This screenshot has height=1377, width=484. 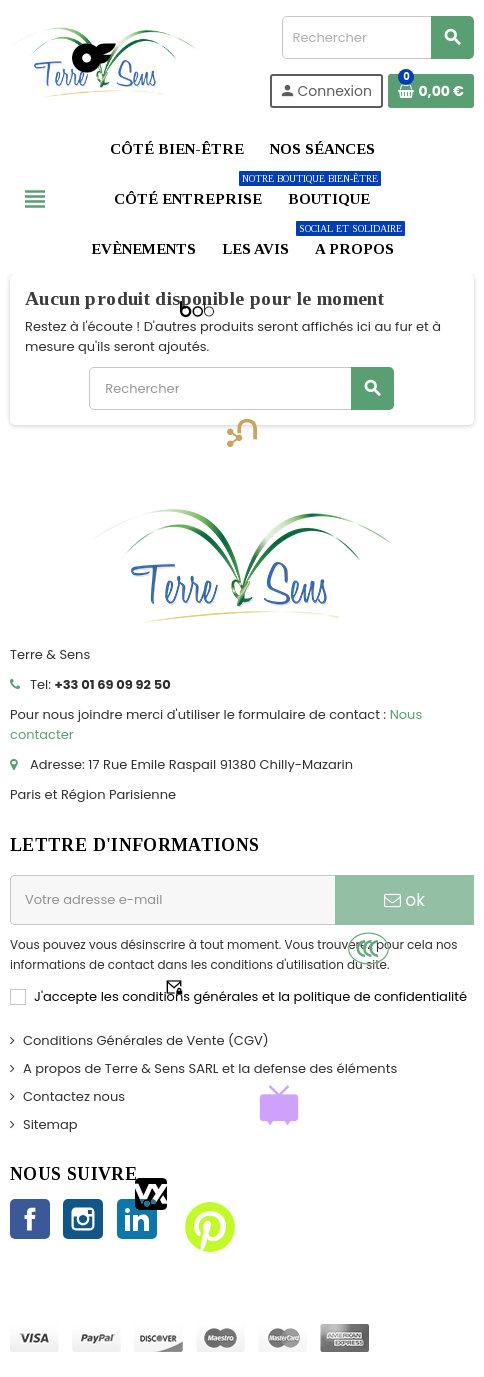 What do you see at coordinates (210, 1227) in the screenshot?
I see `open Pinterest app` at bounding box center [210, 1227].